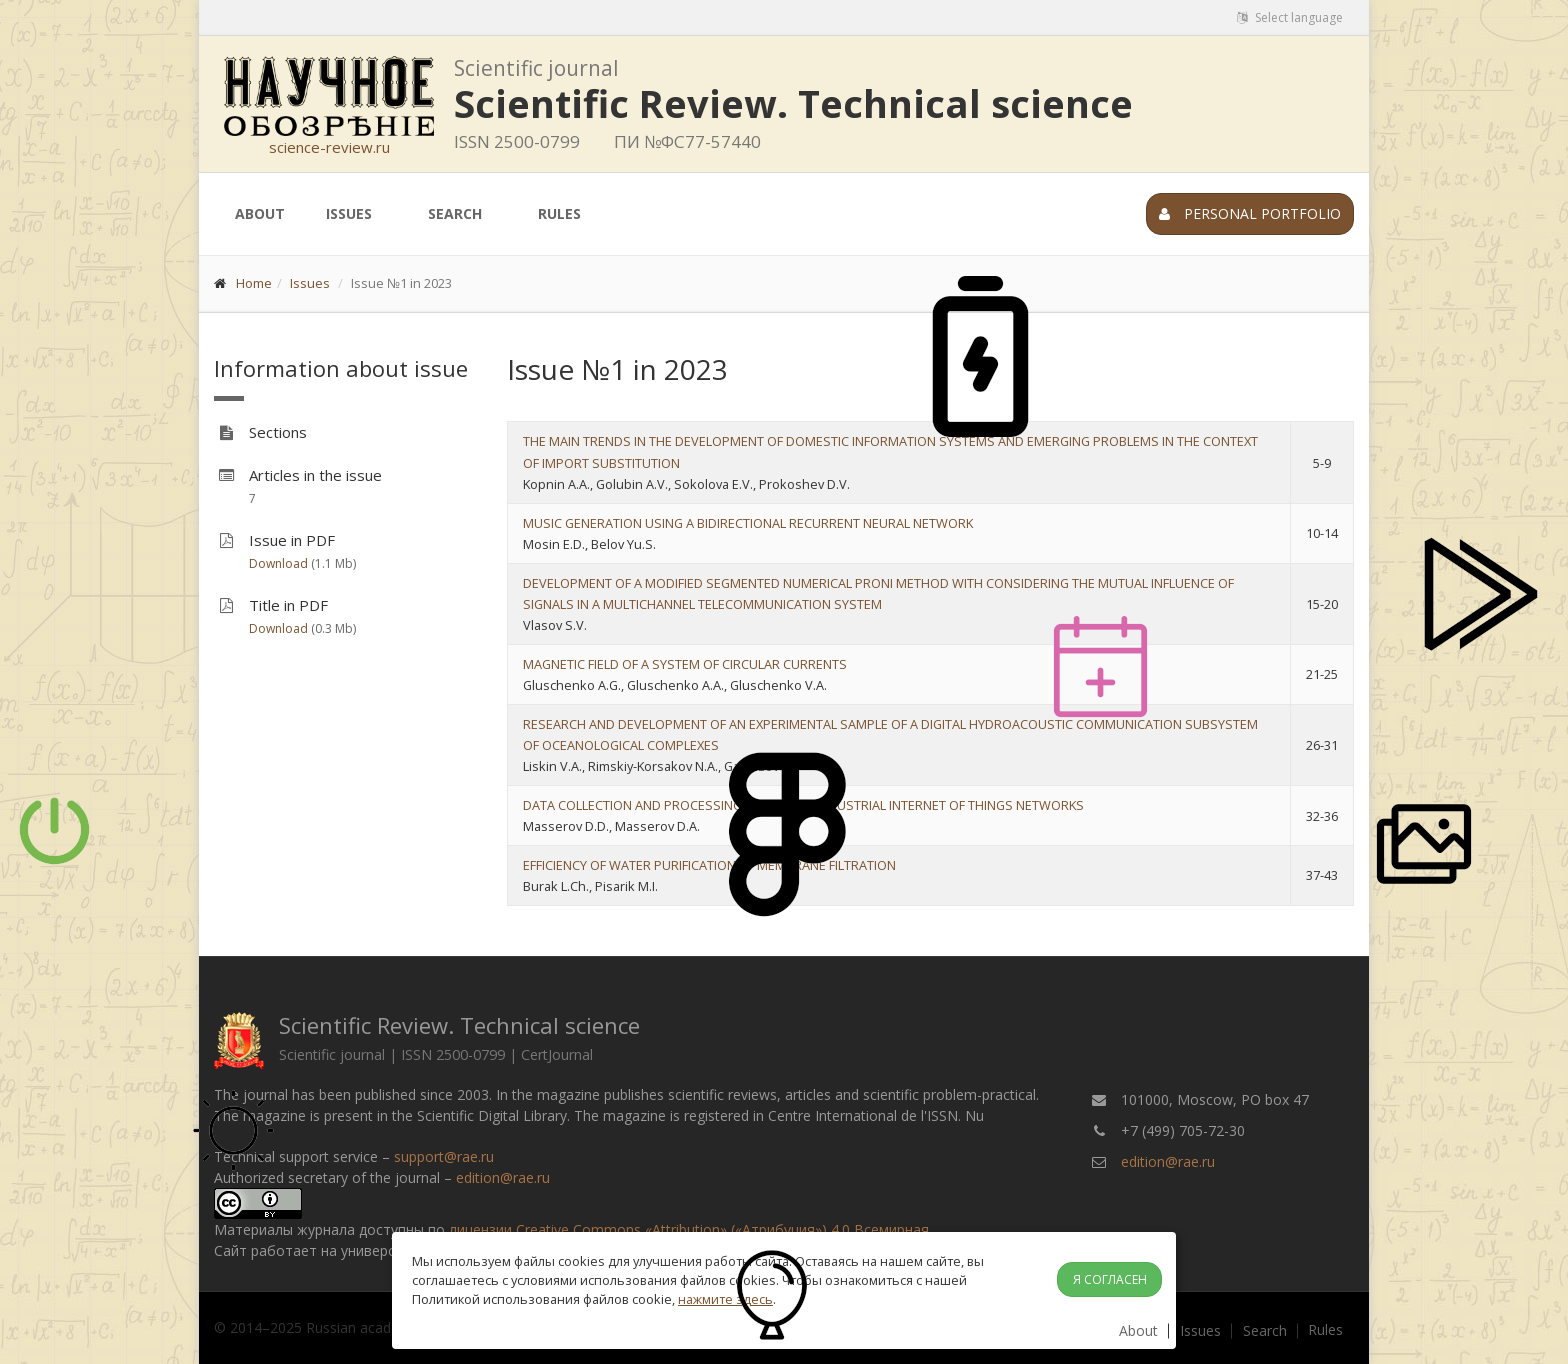 This screenshot has width=1568, height=1364. What do you see at coordinates (1424, 844) in the screenshot?
I see `view photo gallery` at bounding box center [1424, 844].